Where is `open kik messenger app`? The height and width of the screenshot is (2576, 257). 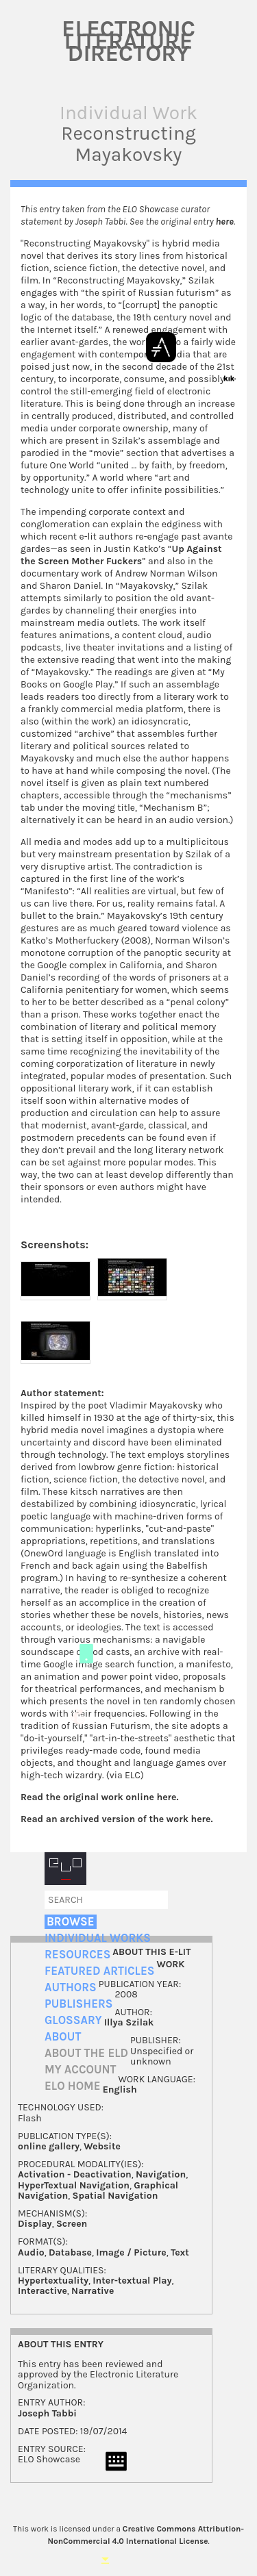
open kik messenger app is located at coordinates (230, 378).